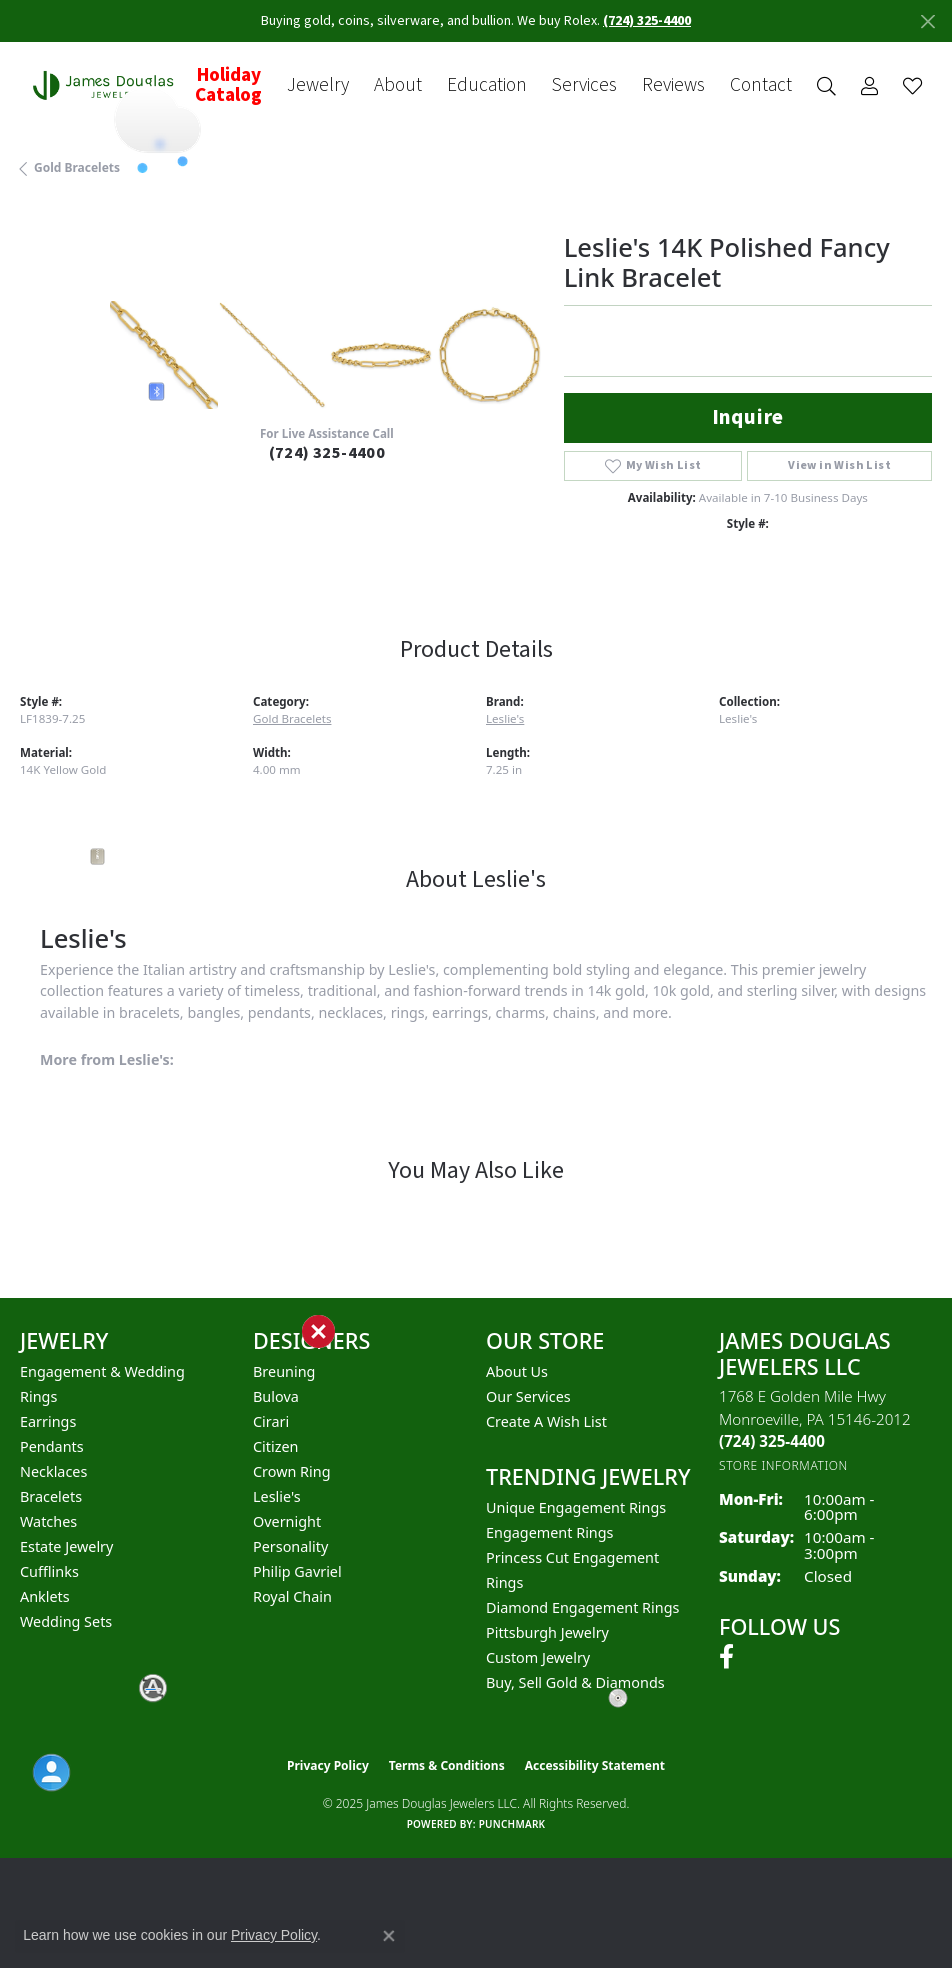  I want to click on indicates bluetooth is currently active, so click(156, 391).